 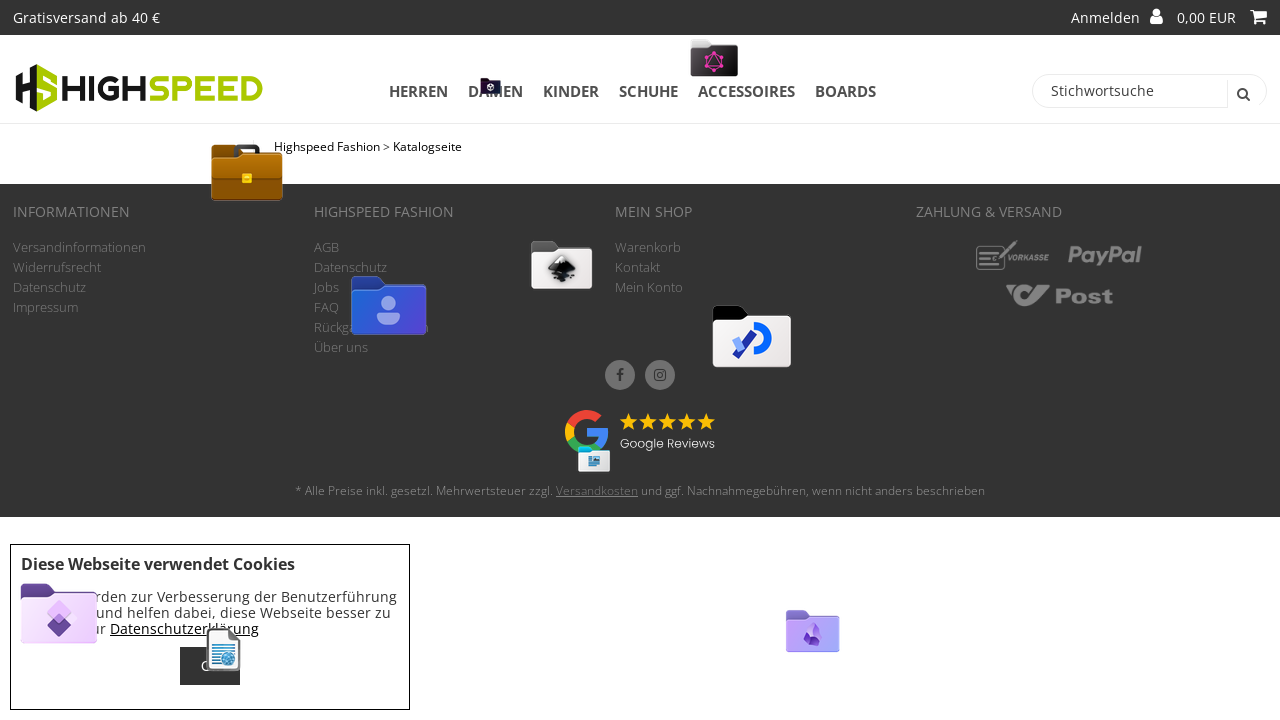 I want to click on open folder containing GraphQL project files, so click(x=714, y=59).